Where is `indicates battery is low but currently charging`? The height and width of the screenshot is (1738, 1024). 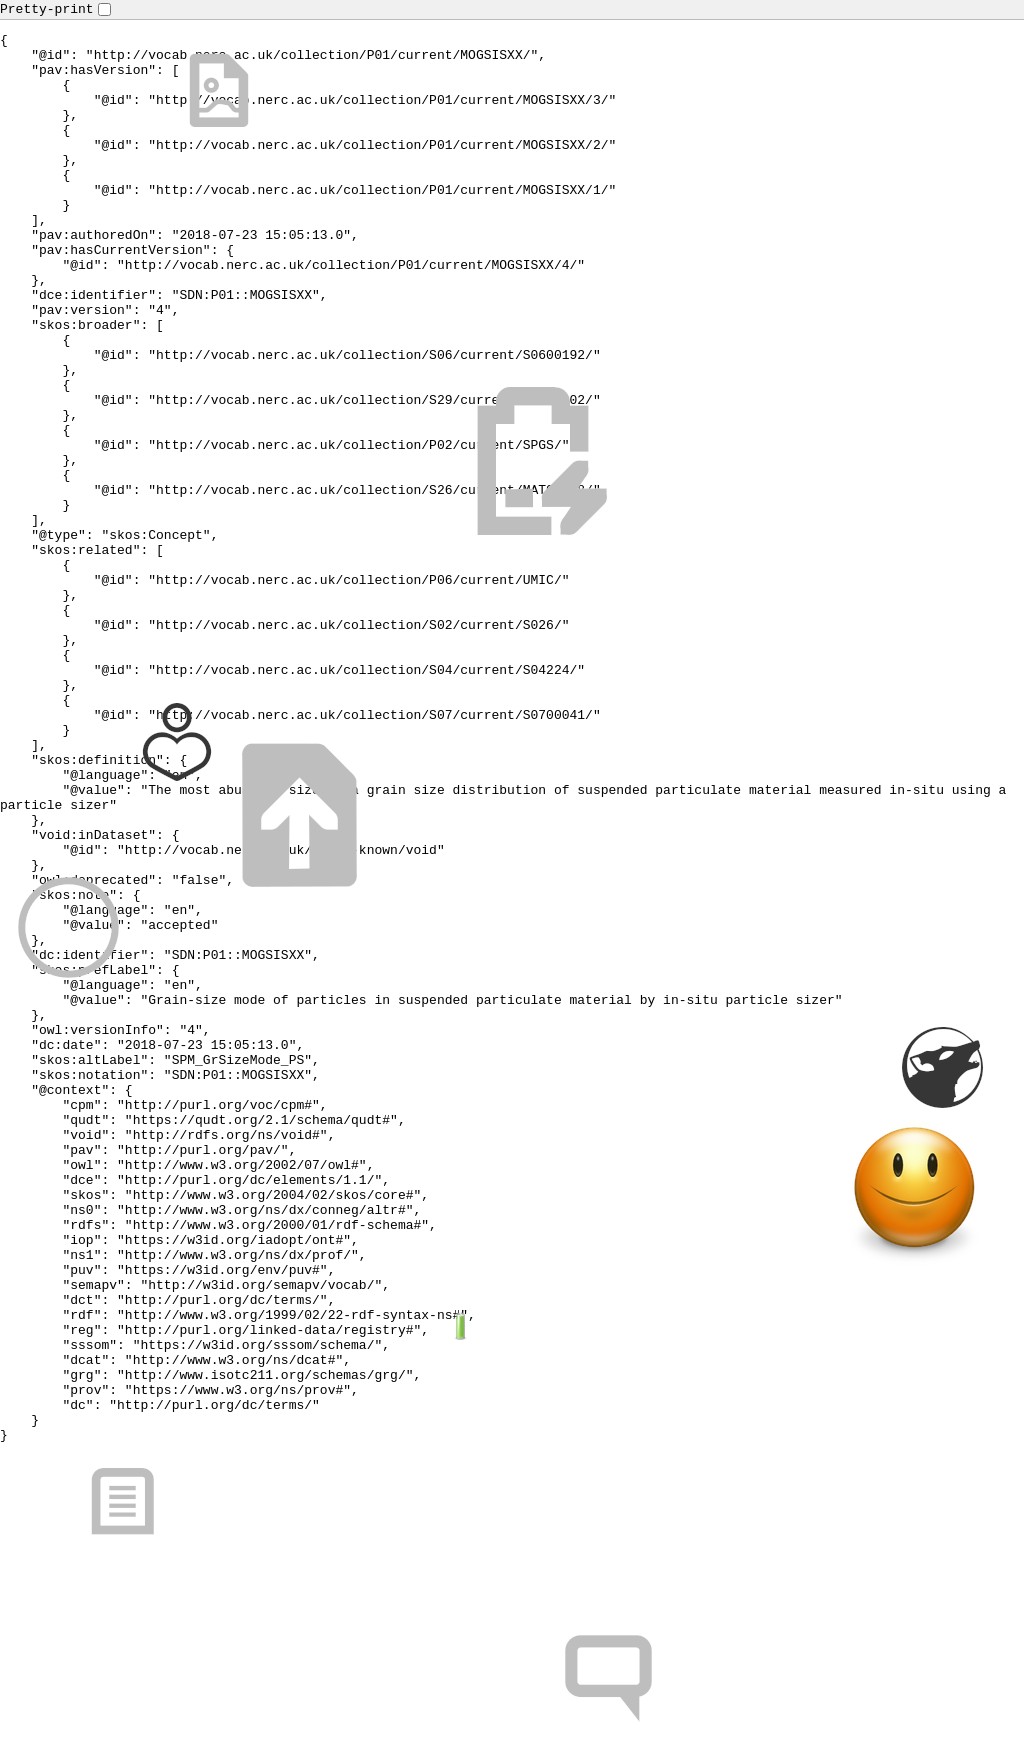
indicates battery is low but currently charging is located at coordinates (533, 461).